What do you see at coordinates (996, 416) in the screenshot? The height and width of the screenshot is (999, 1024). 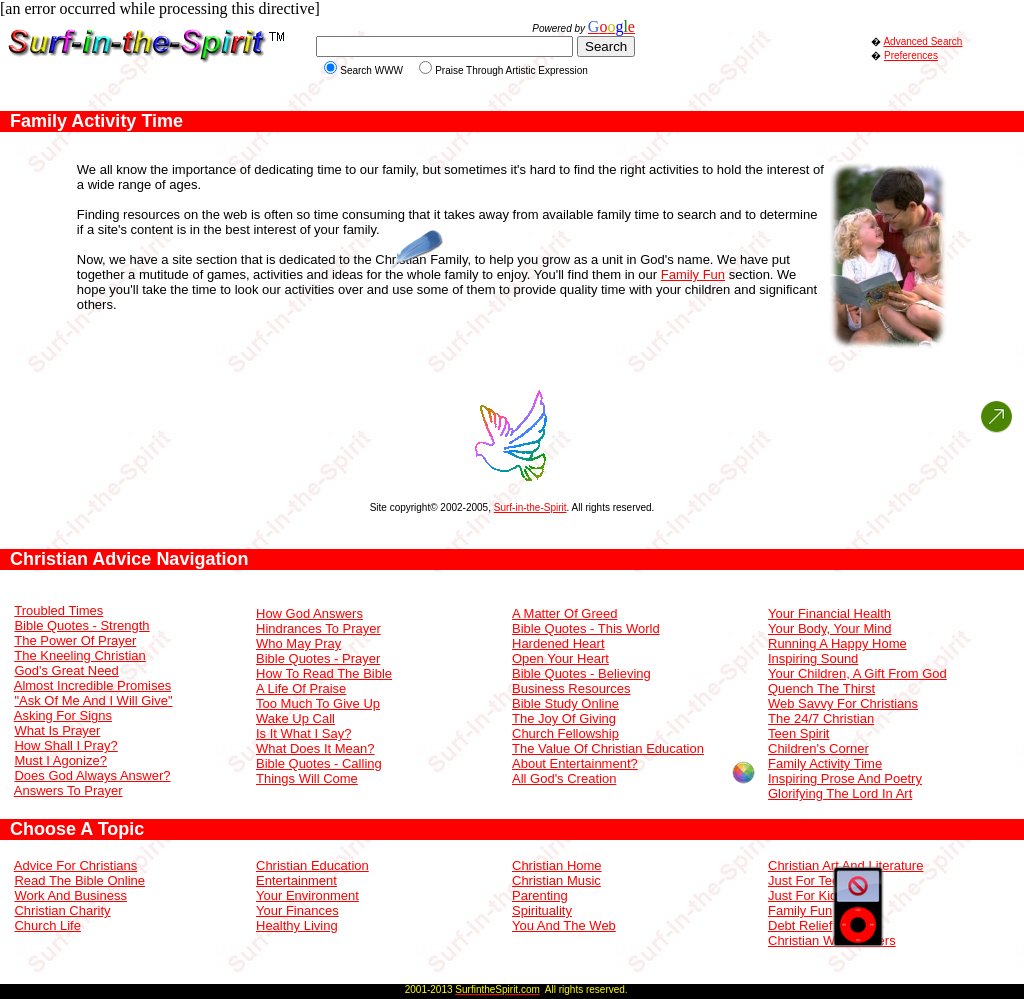 I see `indicates a symbolic link or shortcut to another file` at bounding box center [996, 416].